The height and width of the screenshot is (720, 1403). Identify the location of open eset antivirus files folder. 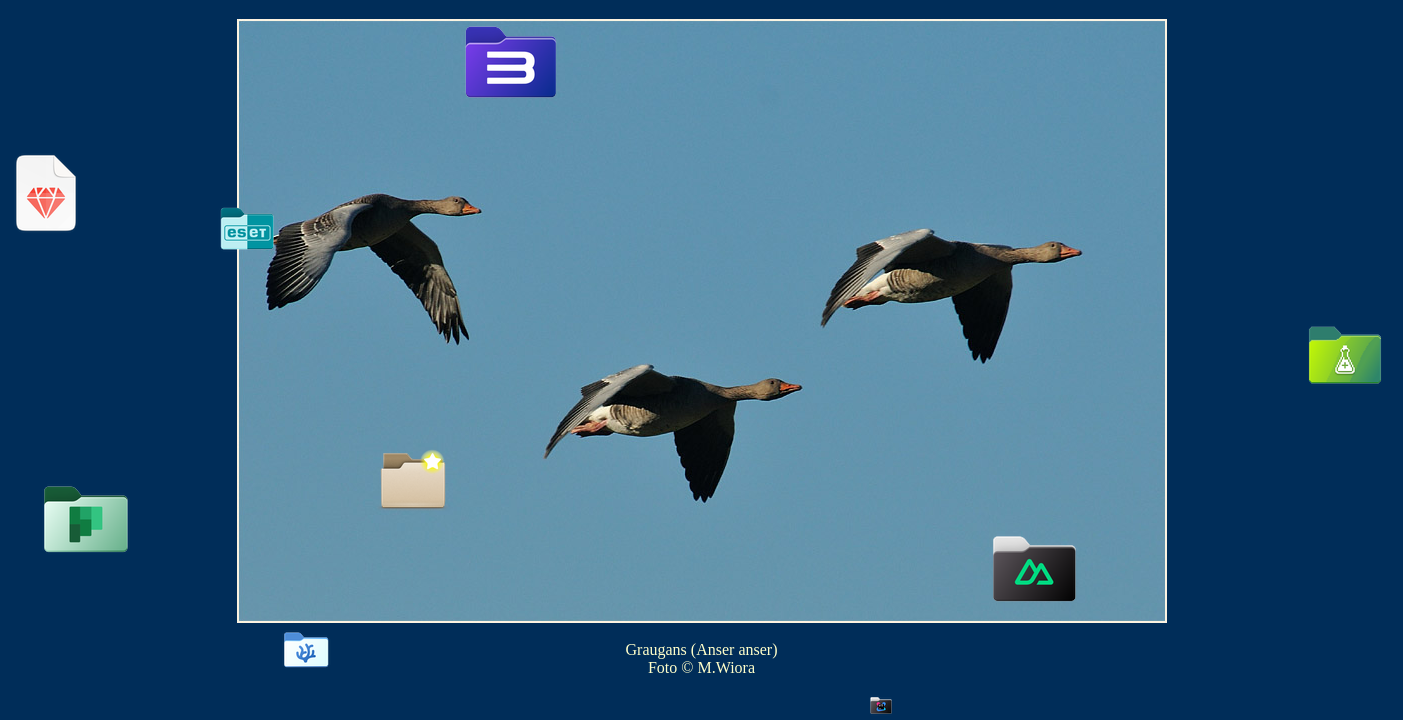
(247, 230).